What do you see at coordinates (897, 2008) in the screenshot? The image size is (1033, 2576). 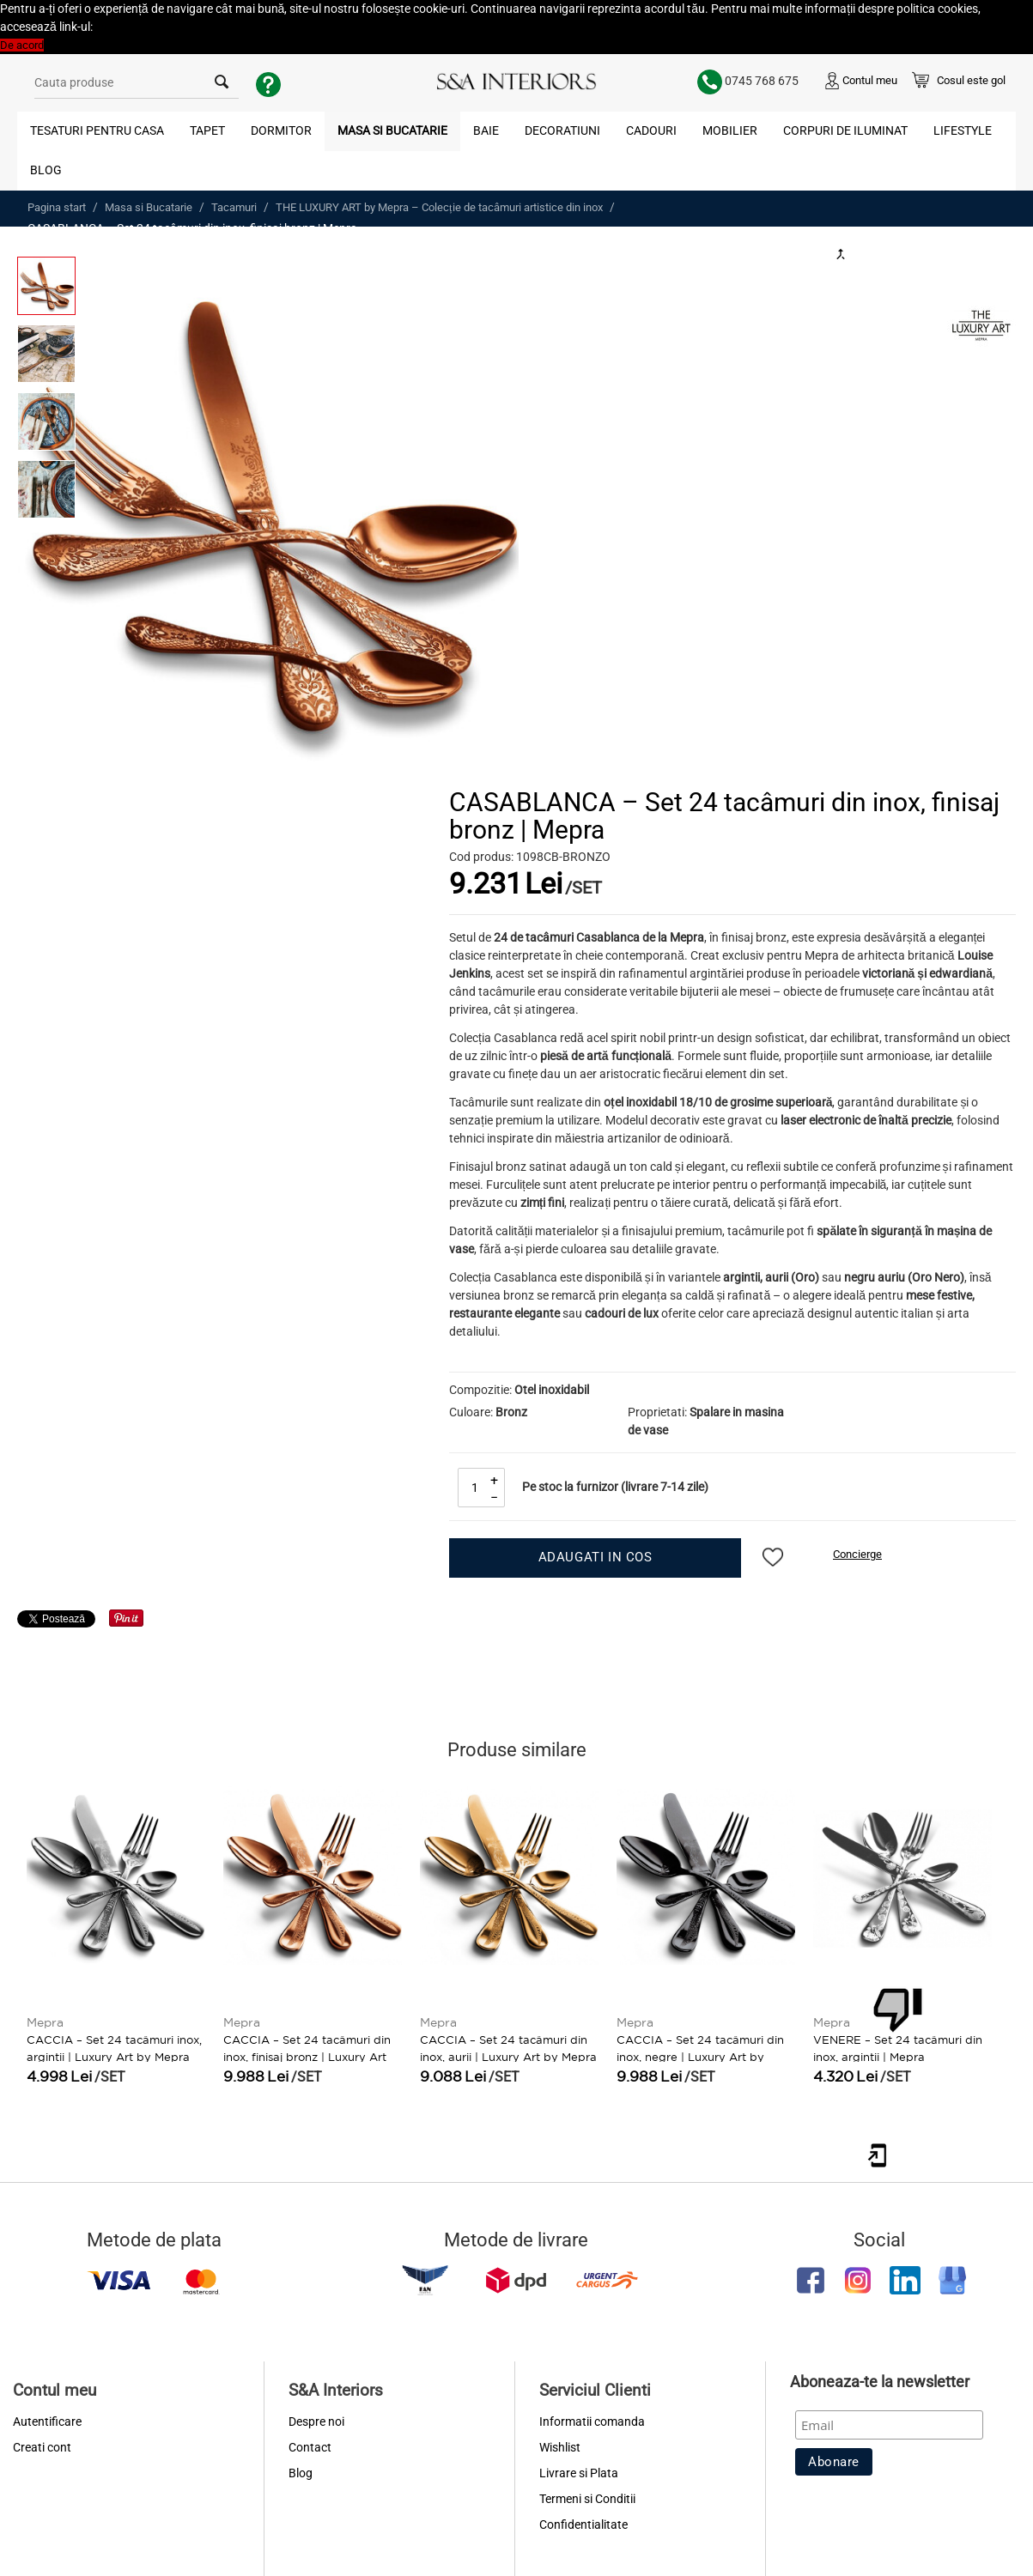 I see `dislike or downvote content` at bounding box center [897, 2008].